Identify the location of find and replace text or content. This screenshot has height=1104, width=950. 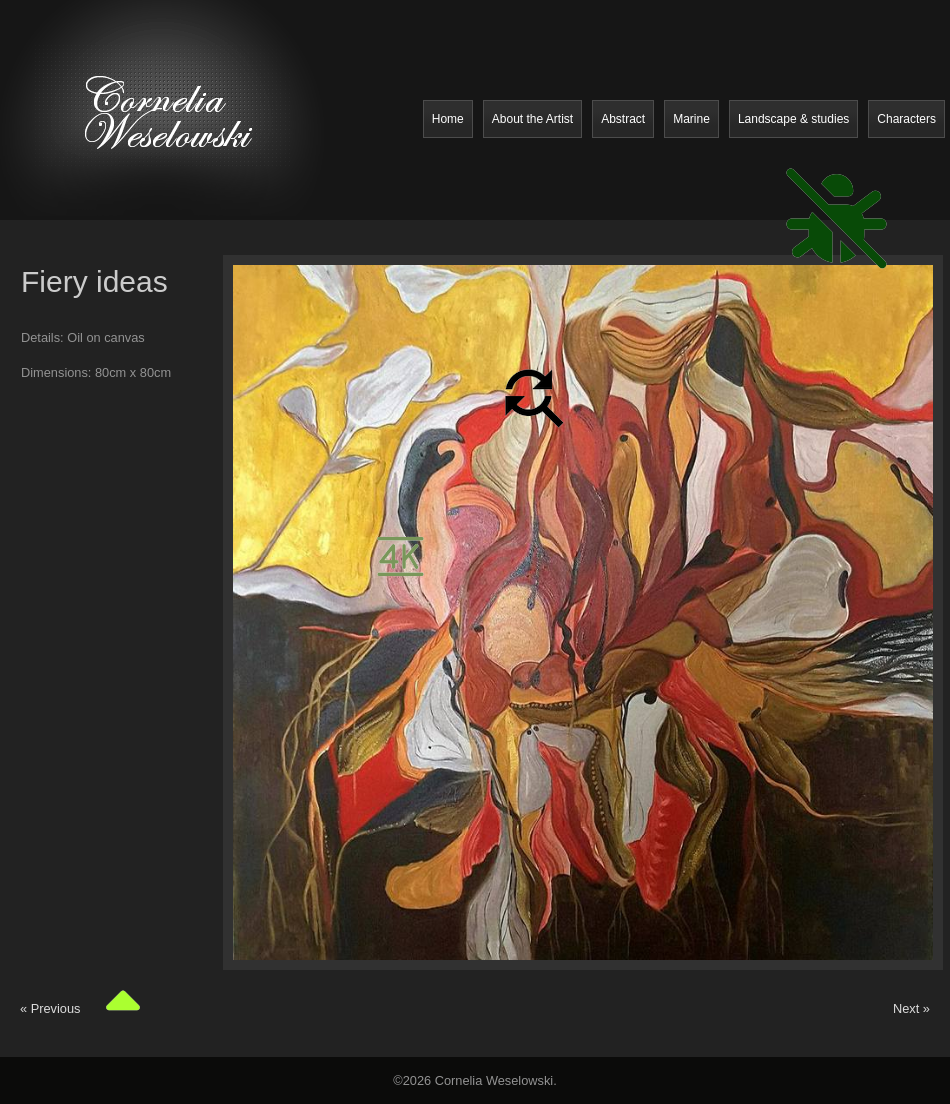
(532, 396).